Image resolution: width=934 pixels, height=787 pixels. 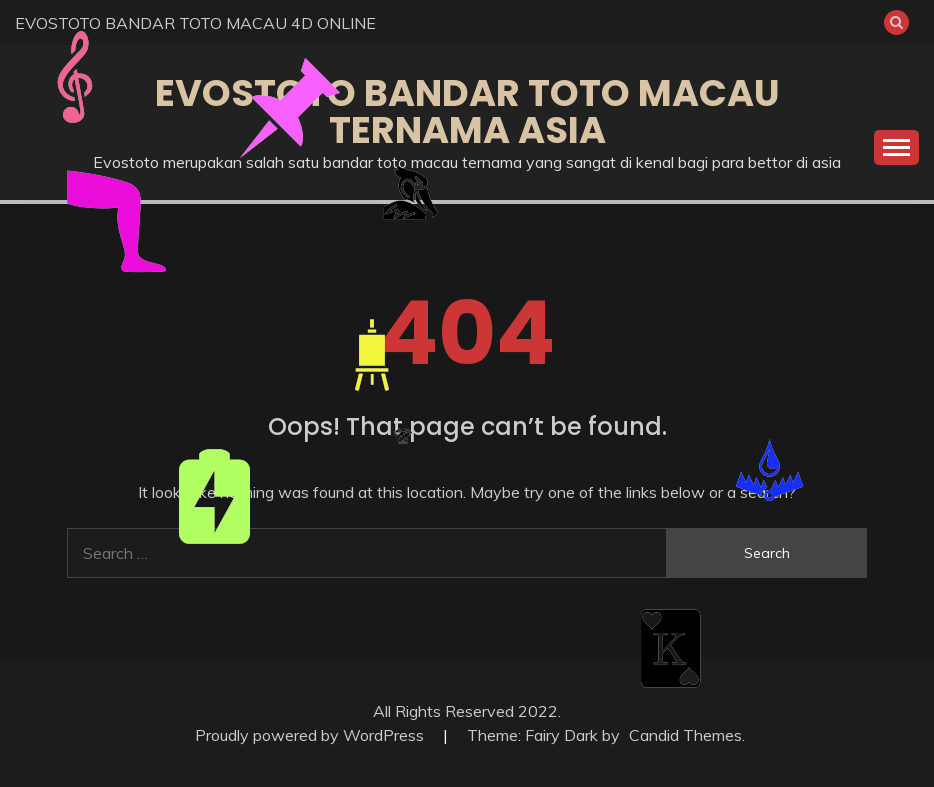 I want to click on pin an item to keep it visible, so click(x=290, y=108).